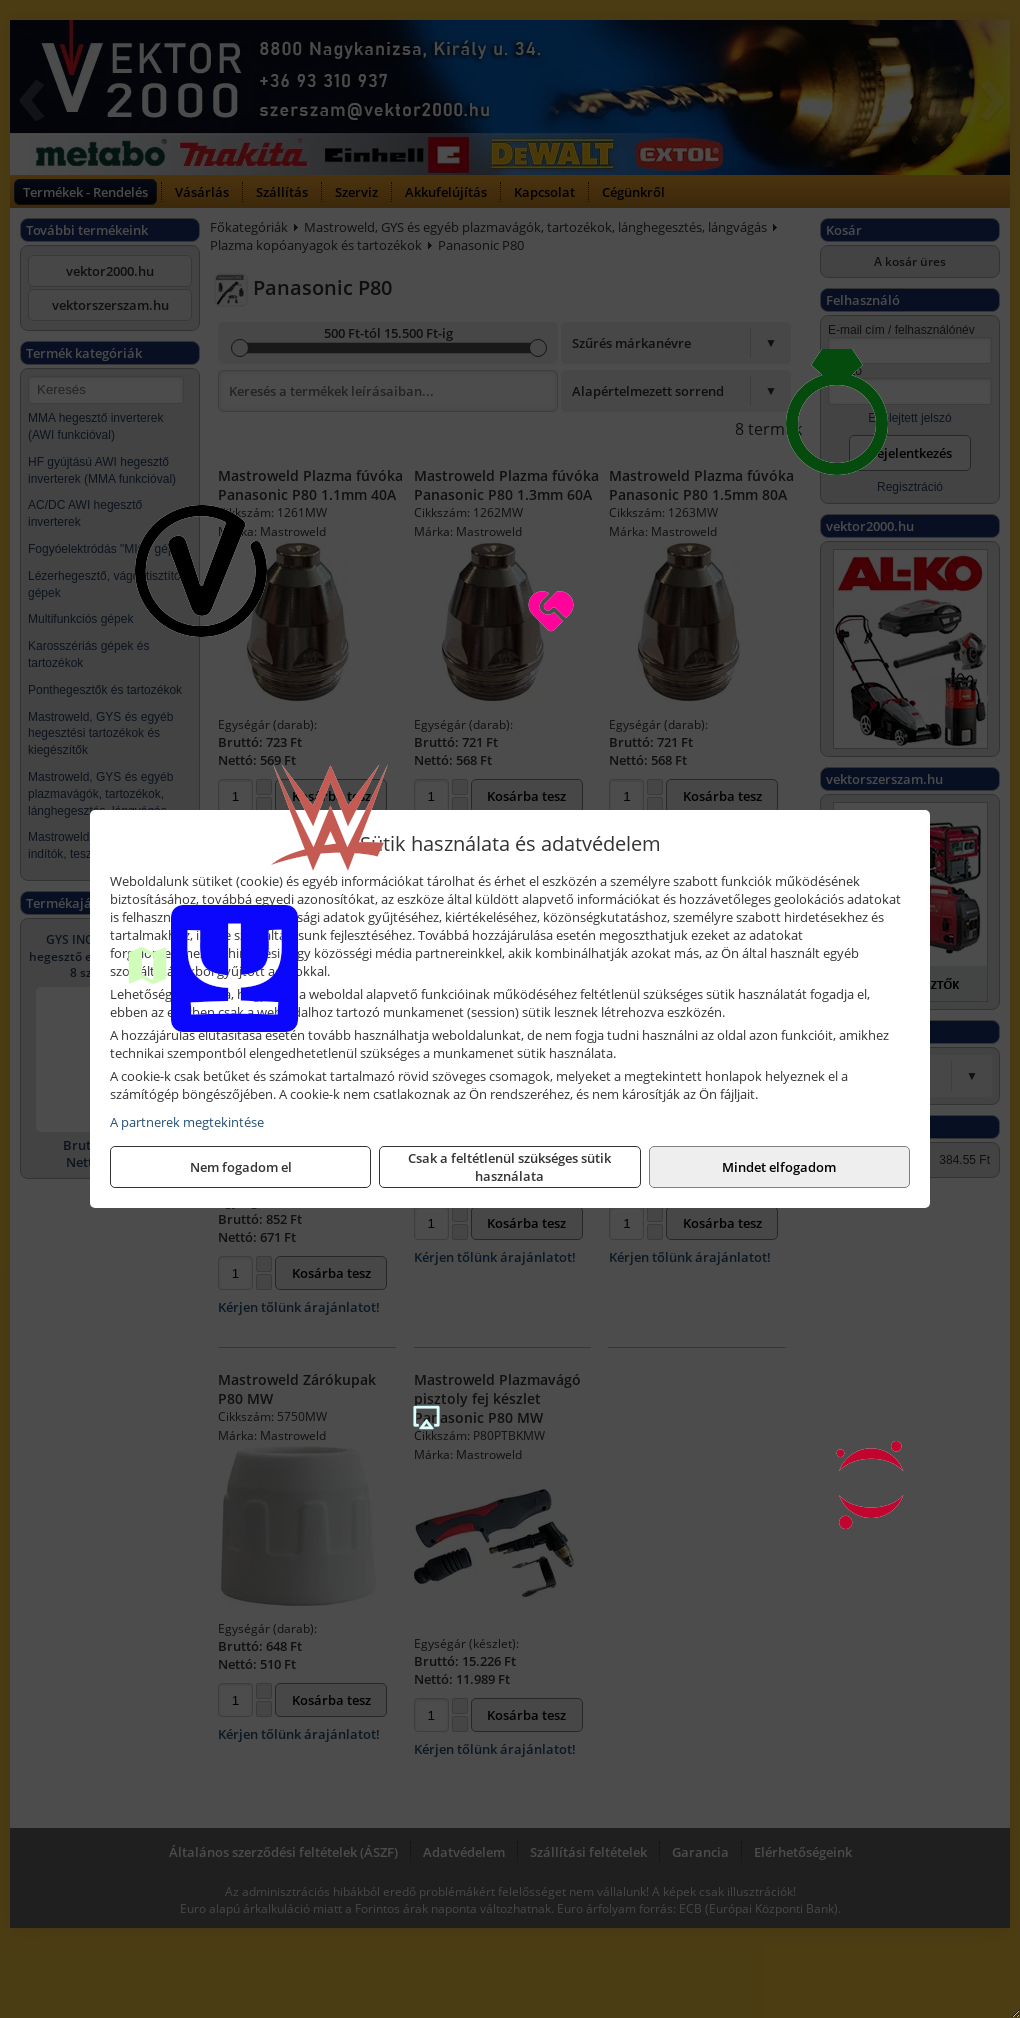  Describe the element at coordinates (147, 965) in the screenshot. I see `open map view` at that location.